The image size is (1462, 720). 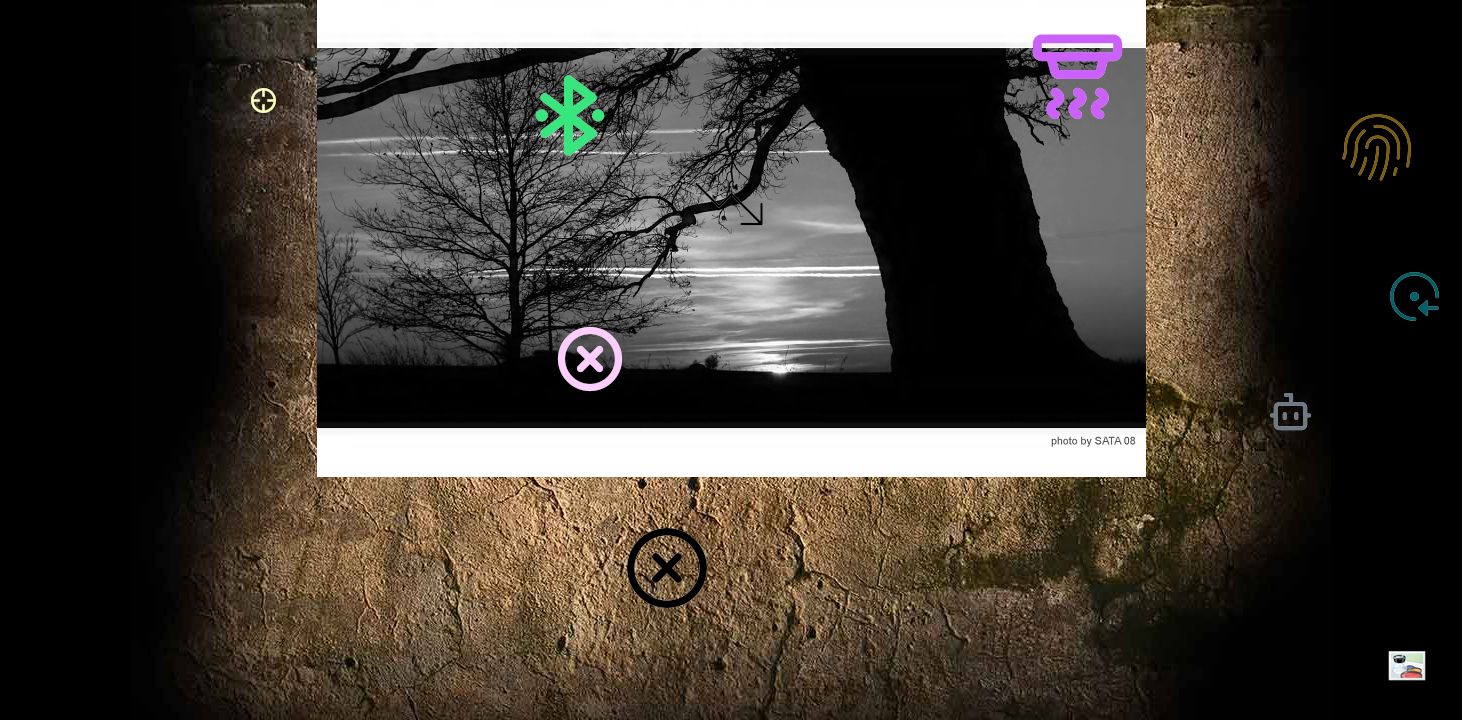 What do you see at coordinates (1414, 296) in the screenshot?
I see `indicates an issue is tracked by another issue` at bounding box center [1414, 296].